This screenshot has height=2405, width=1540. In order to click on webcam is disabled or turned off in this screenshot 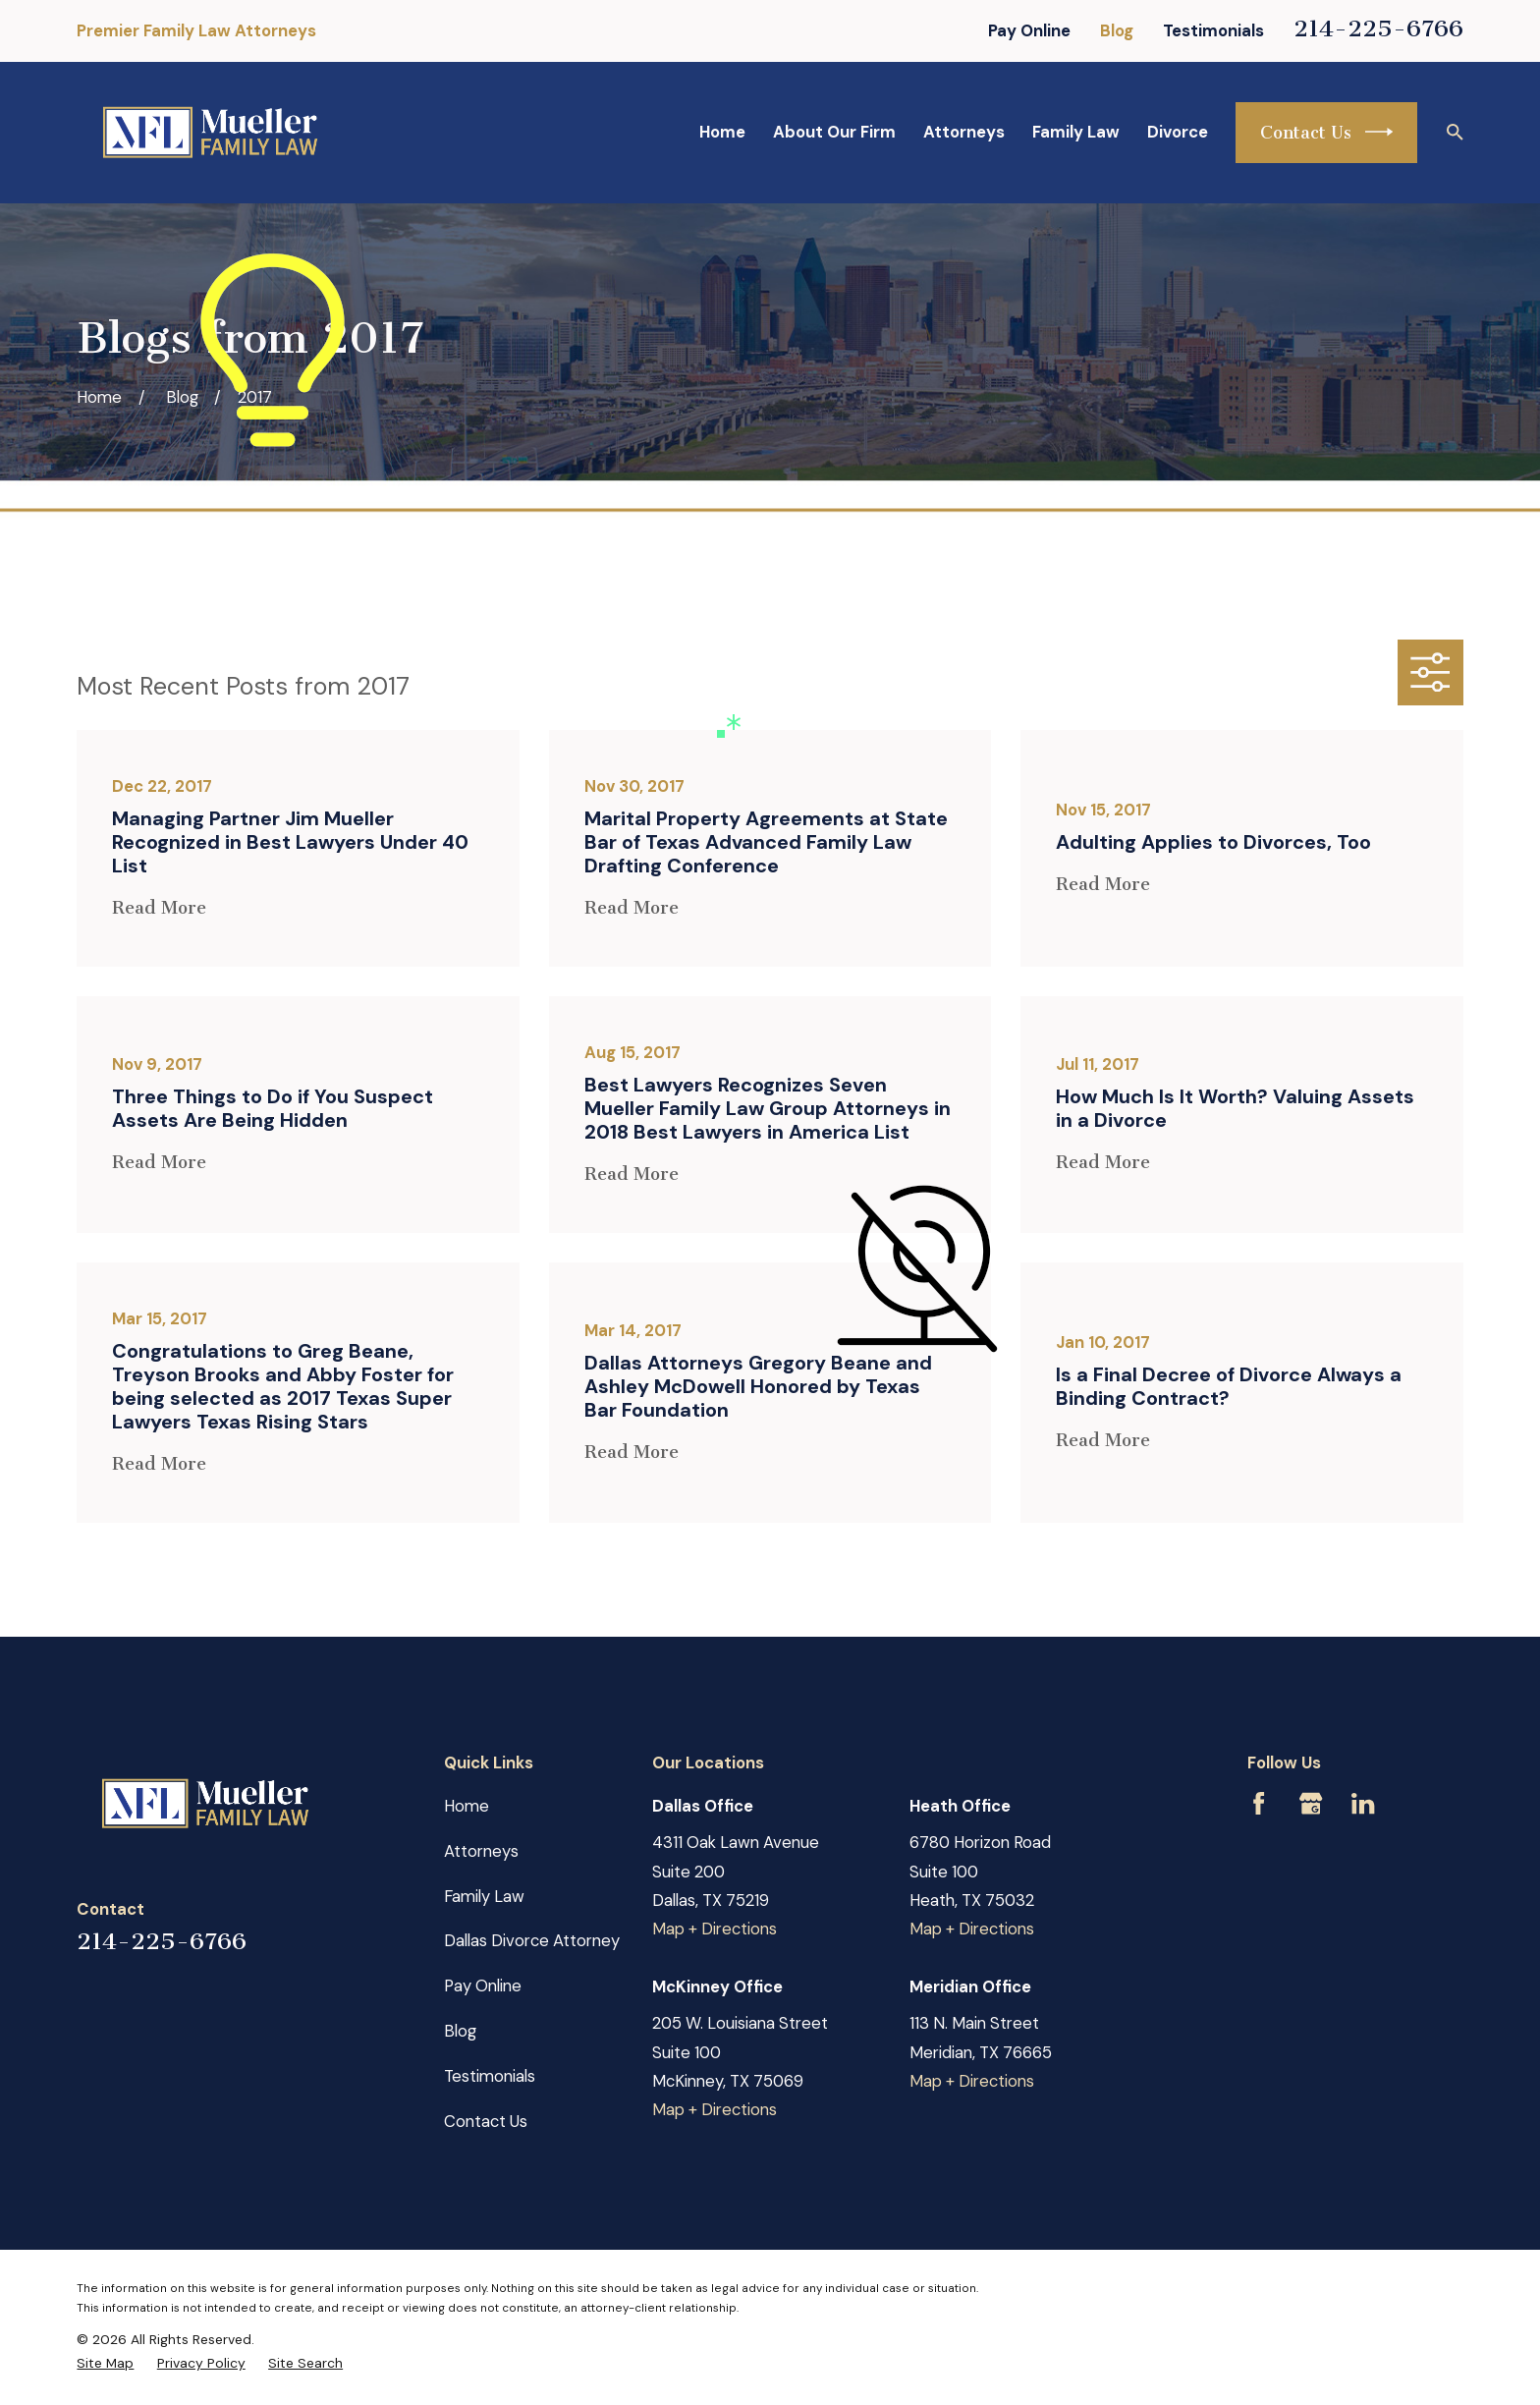, I will do `click(924, 1272)`.